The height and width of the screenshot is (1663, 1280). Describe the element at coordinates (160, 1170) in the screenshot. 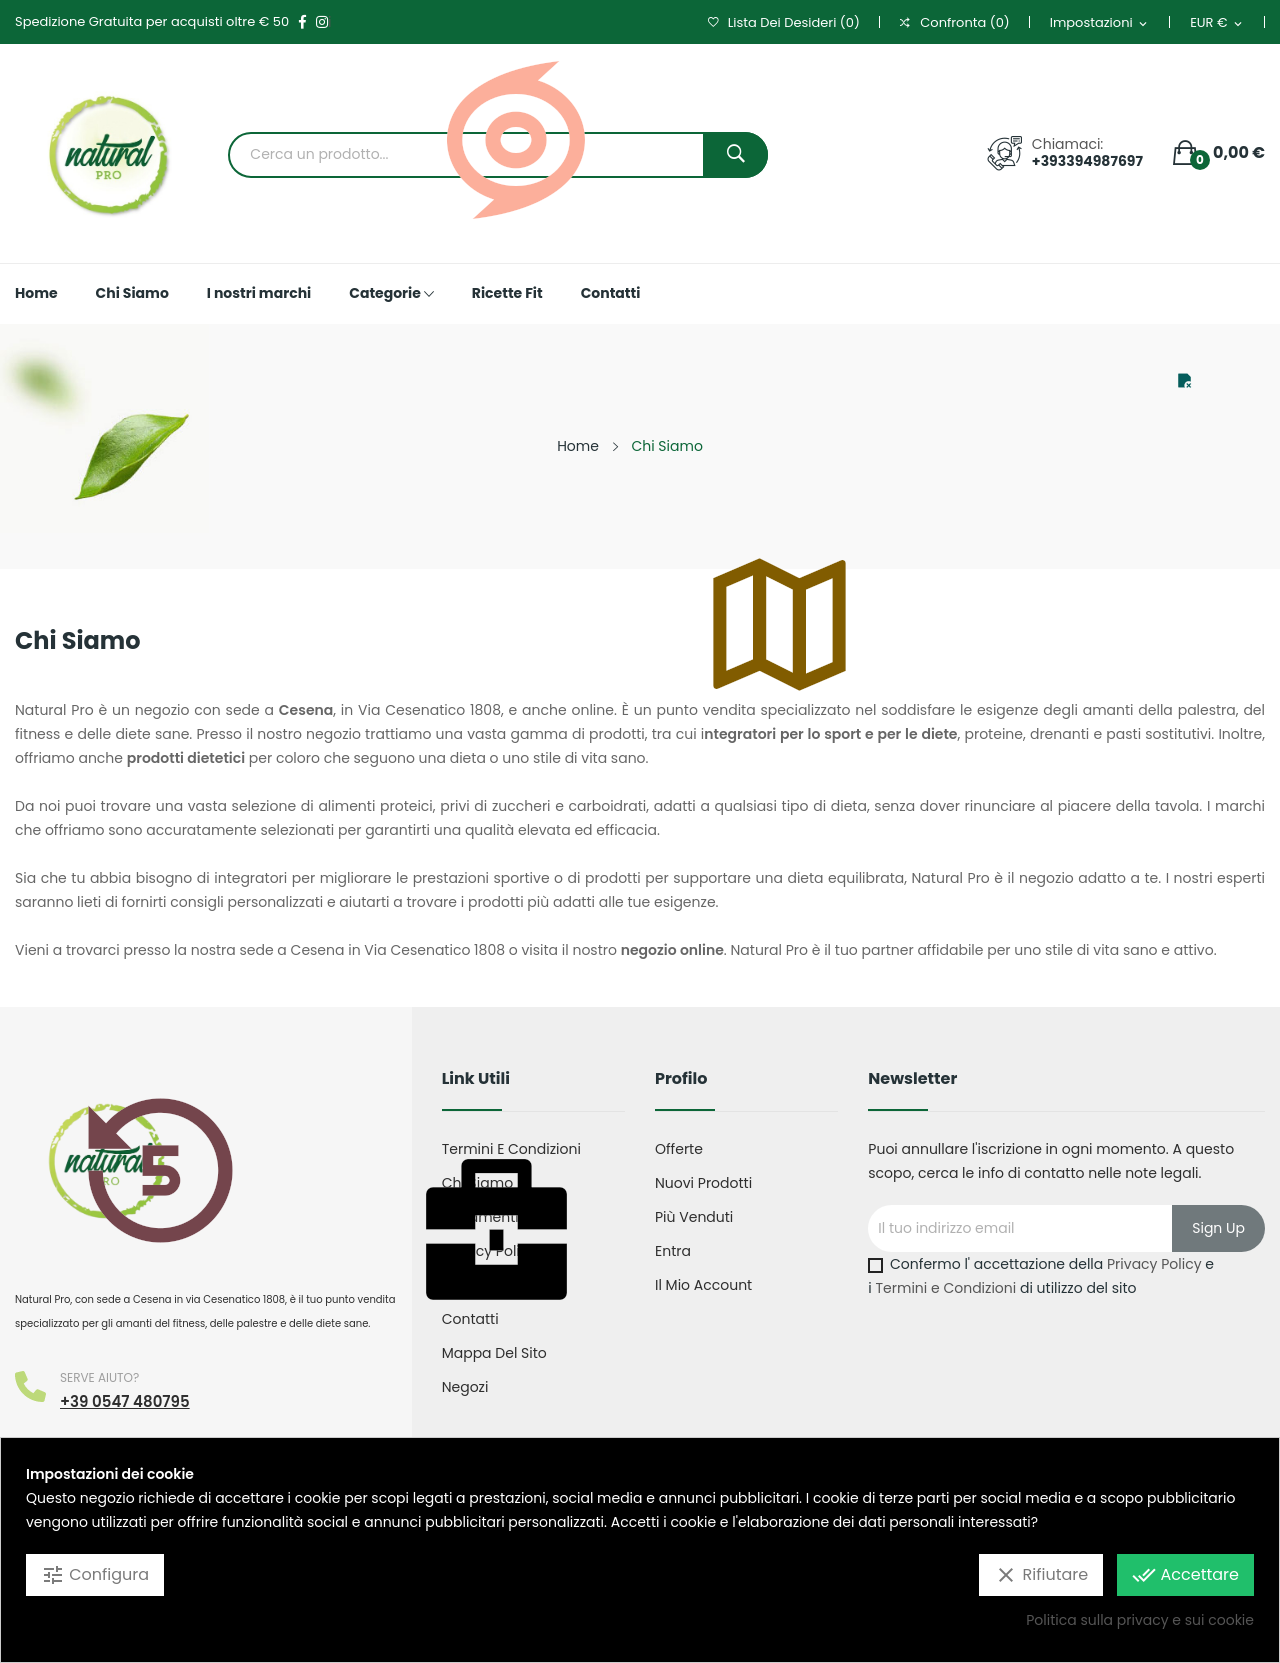

I see `rewind 5 seconds` at that location.